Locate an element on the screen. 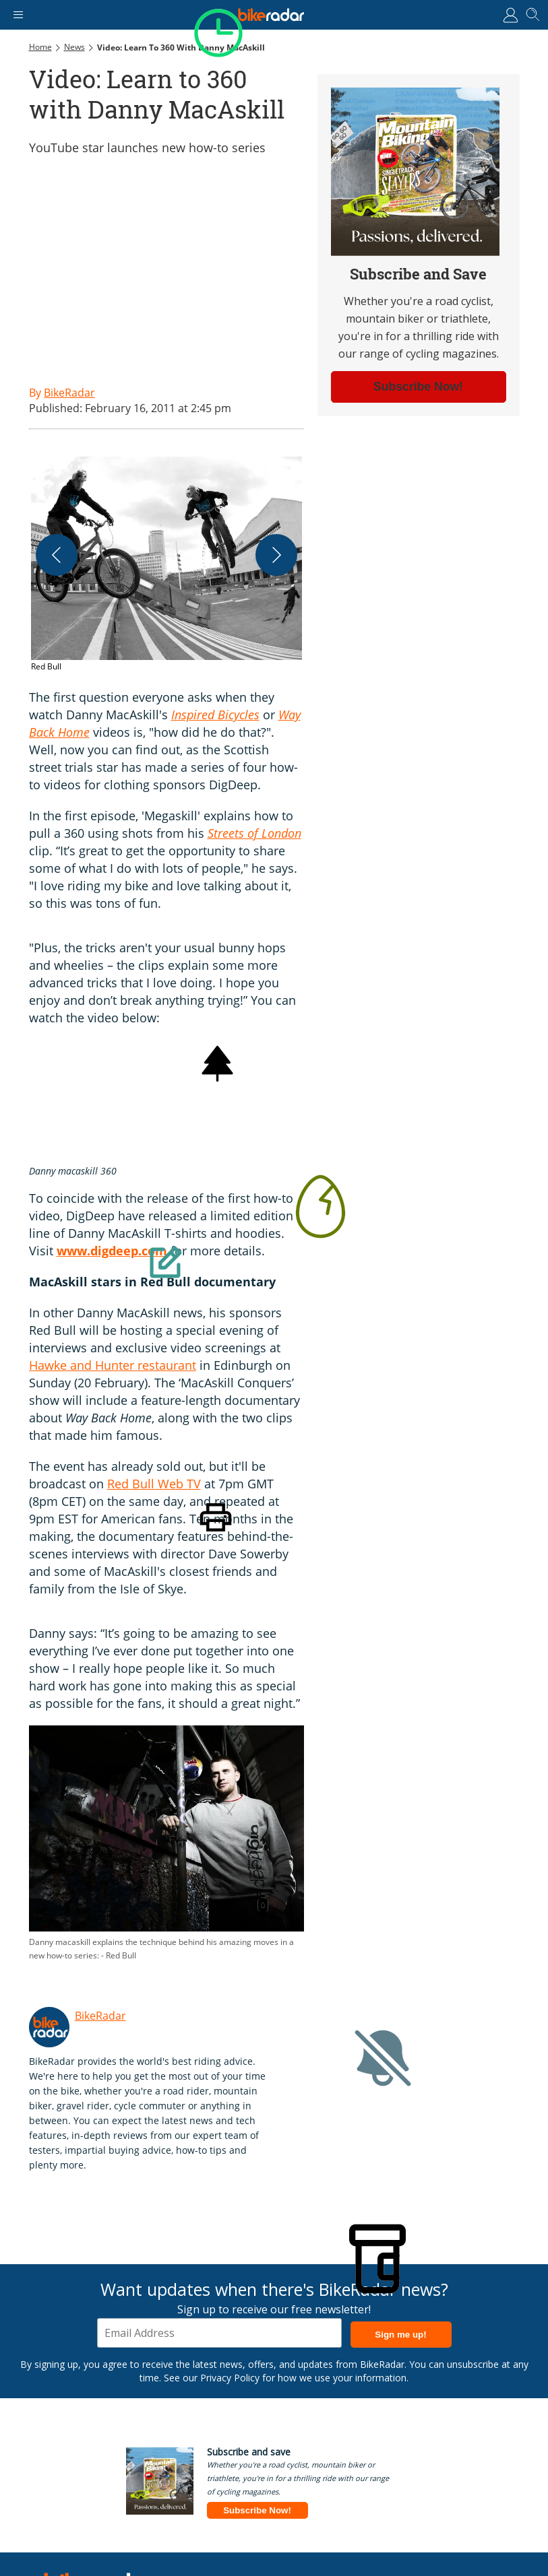  create or edit a note is located at coordinates (165, 1263).